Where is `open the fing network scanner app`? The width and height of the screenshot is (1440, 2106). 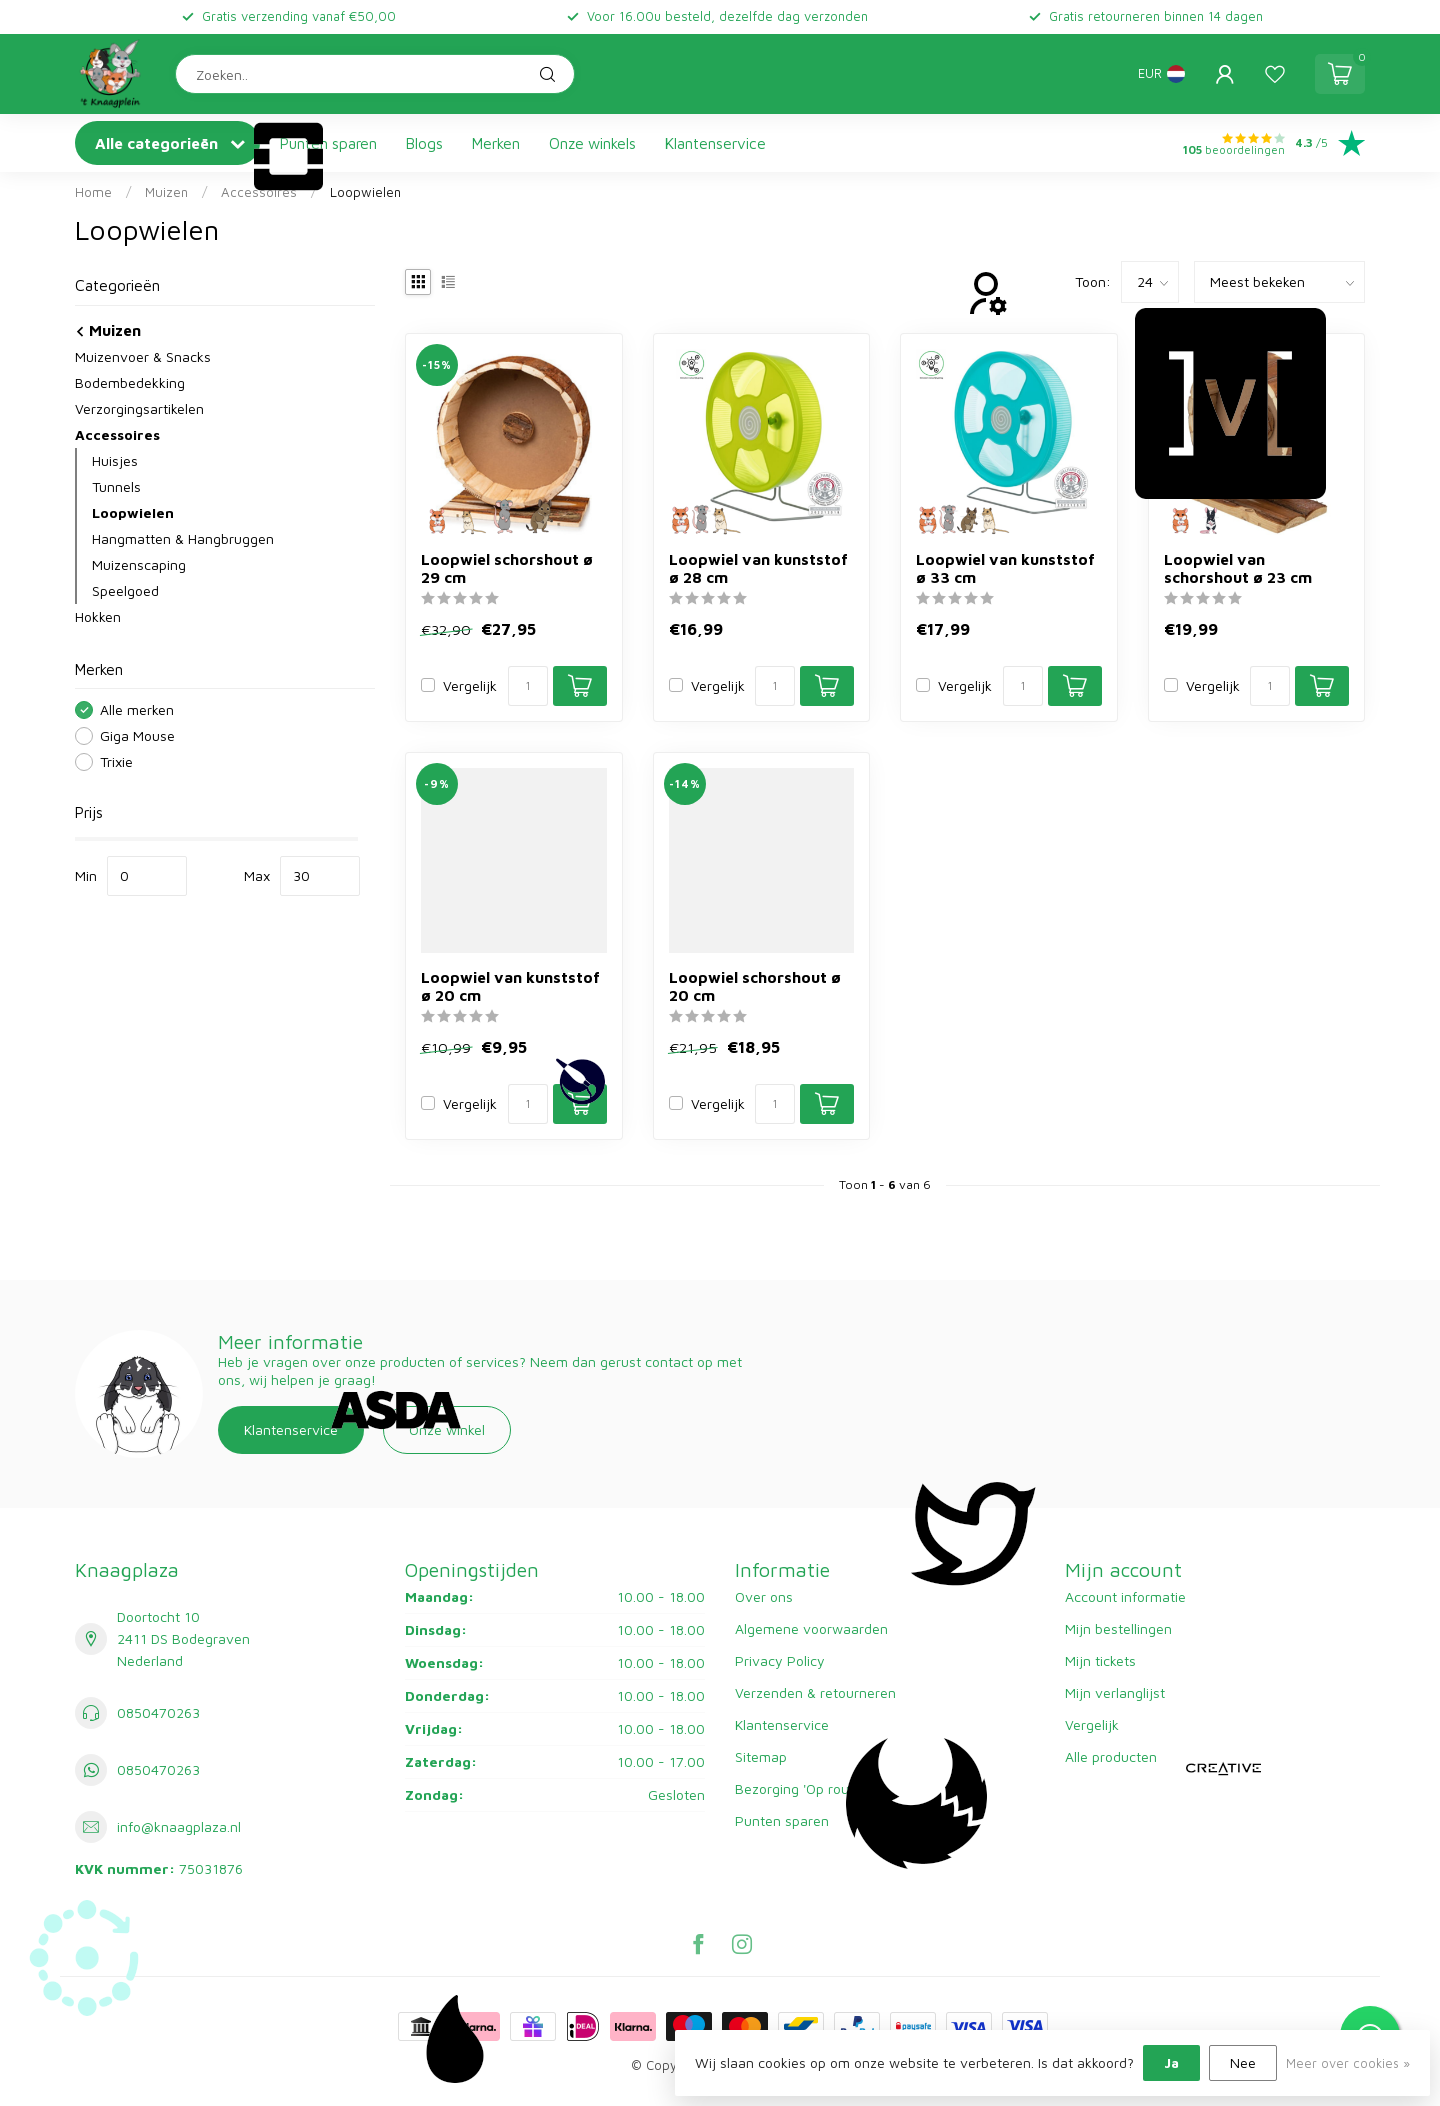
open the fing network scanner app is located at coordinates (84, 1958).